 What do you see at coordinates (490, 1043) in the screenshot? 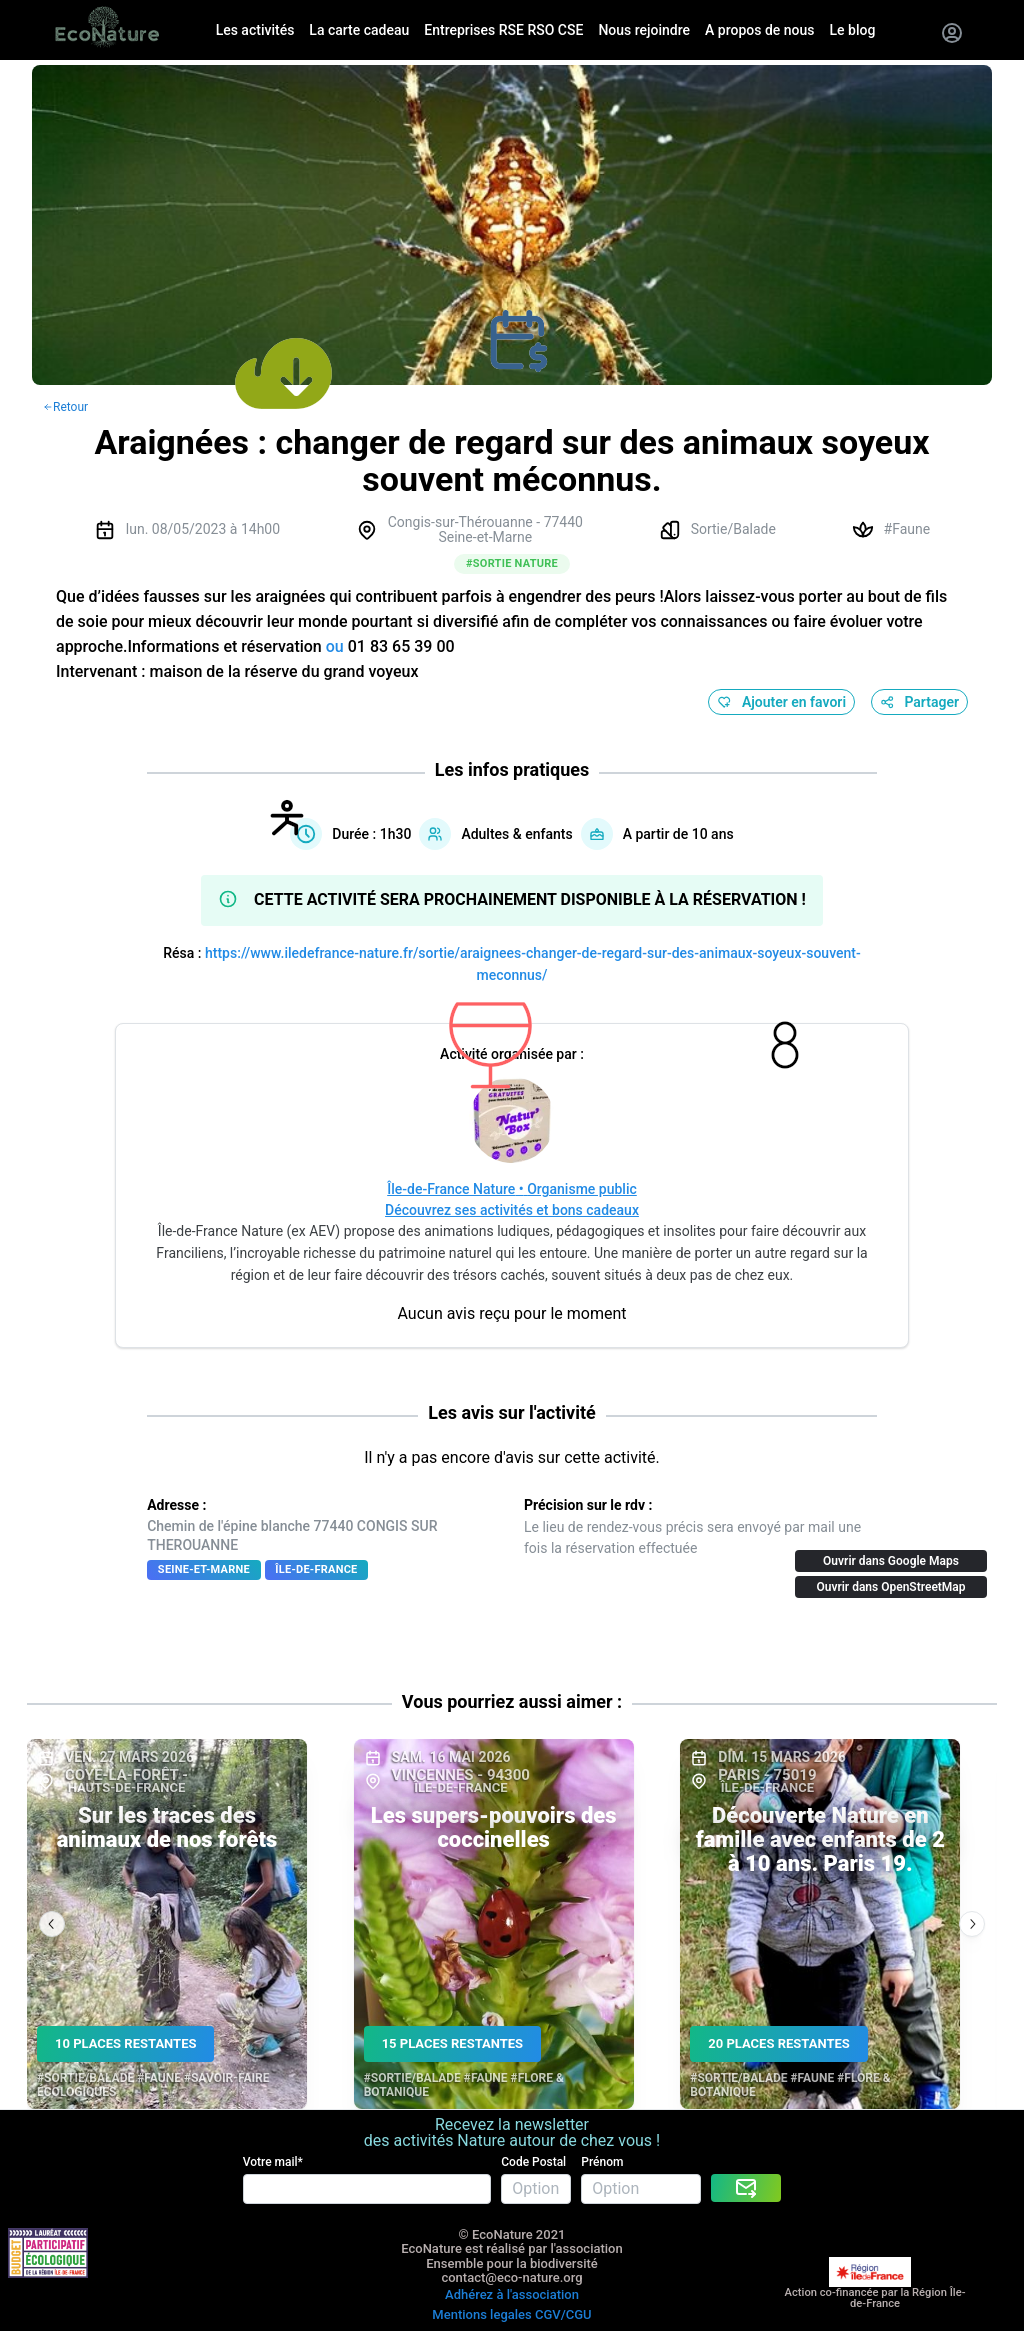
I see `browse wine or cocktail menu` at bounding box center [490, 1043].